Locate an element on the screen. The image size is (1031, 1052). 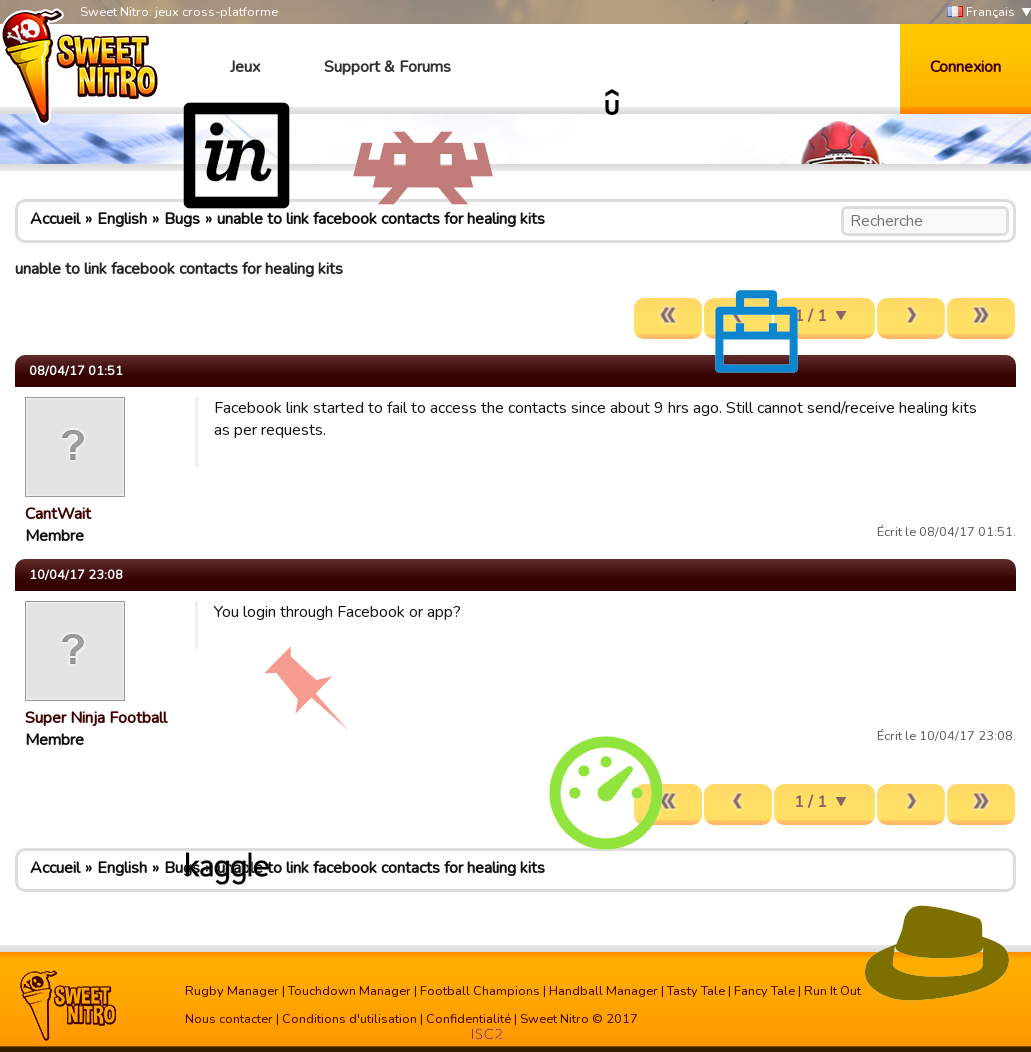
ISC² official logo is located at coordinates (487, 1034).